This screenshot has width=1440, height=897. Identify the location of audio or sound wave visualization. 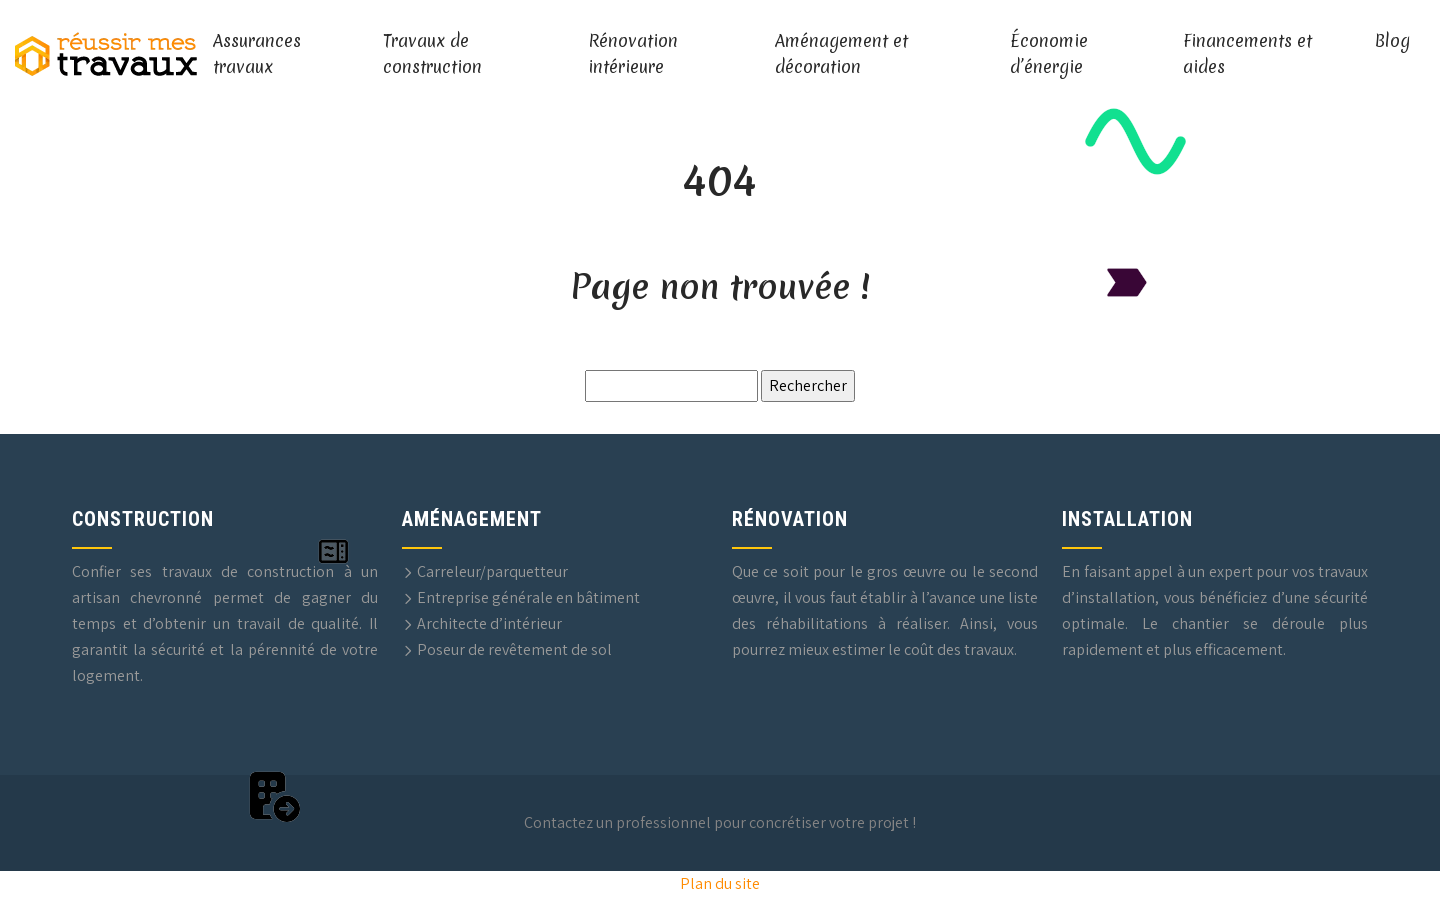
(1135, 141).